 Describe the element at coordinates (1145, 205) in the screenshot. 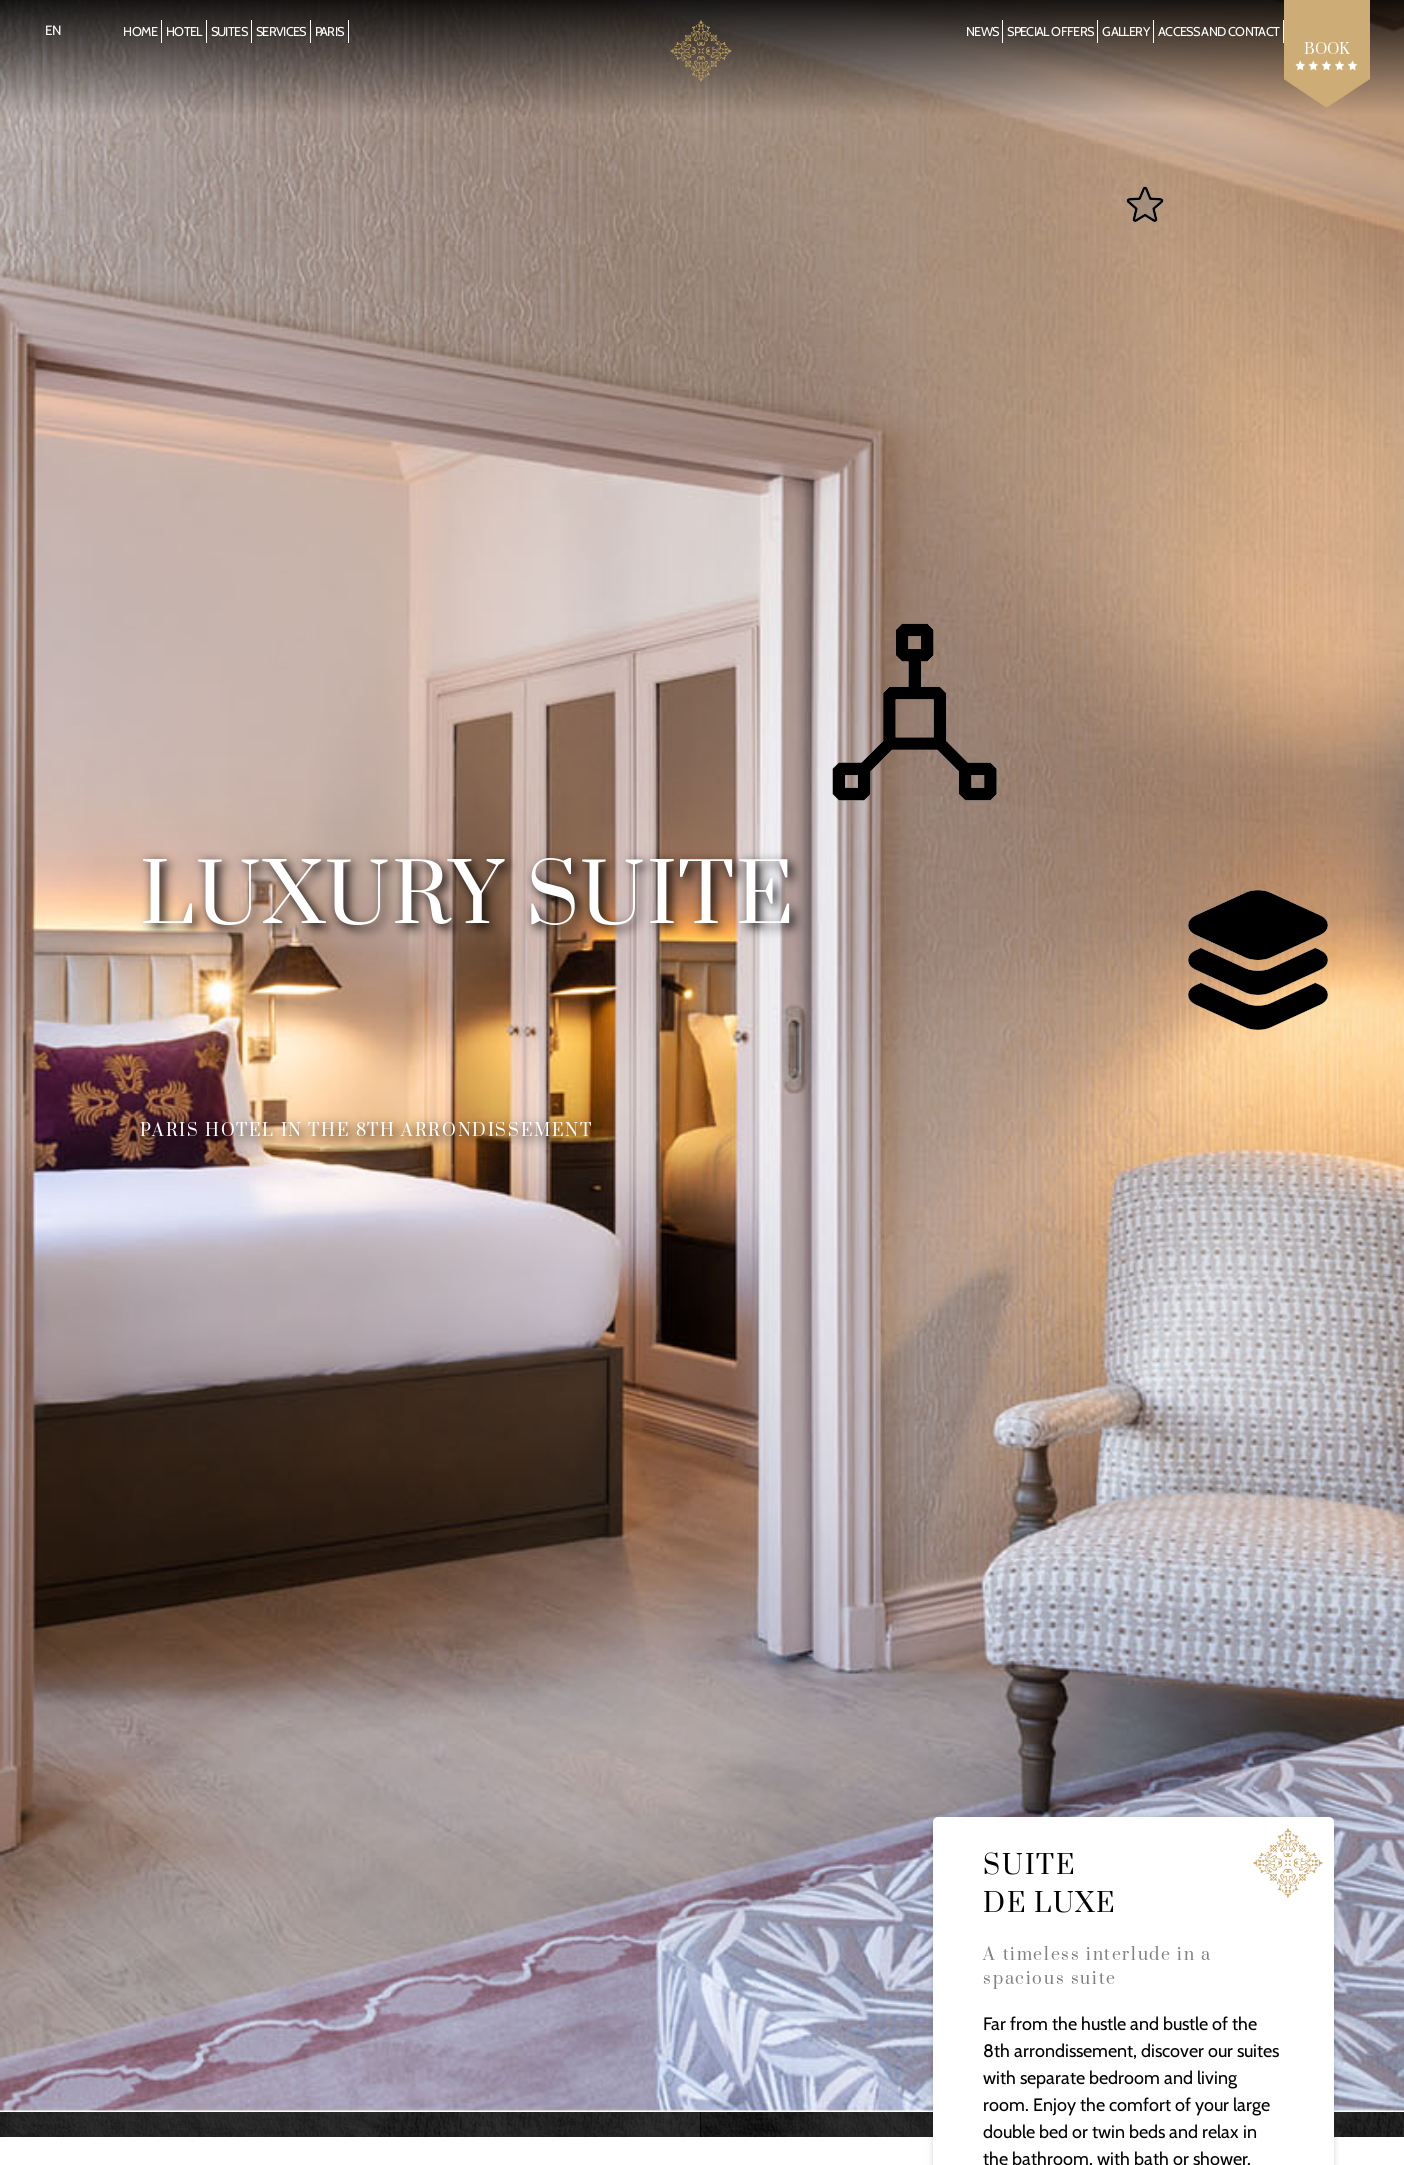

I see `add to favorites` at that location.